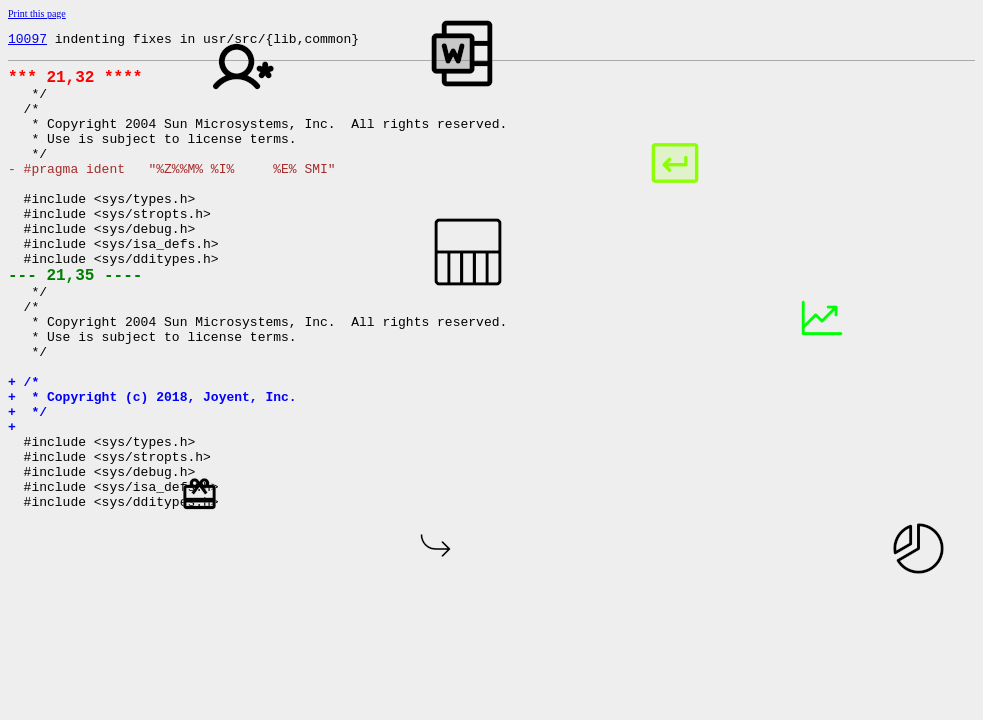  Describe the element at coordinates (468, 252) in the screenshot. I see `toggle bottom panel visibility` at that location.